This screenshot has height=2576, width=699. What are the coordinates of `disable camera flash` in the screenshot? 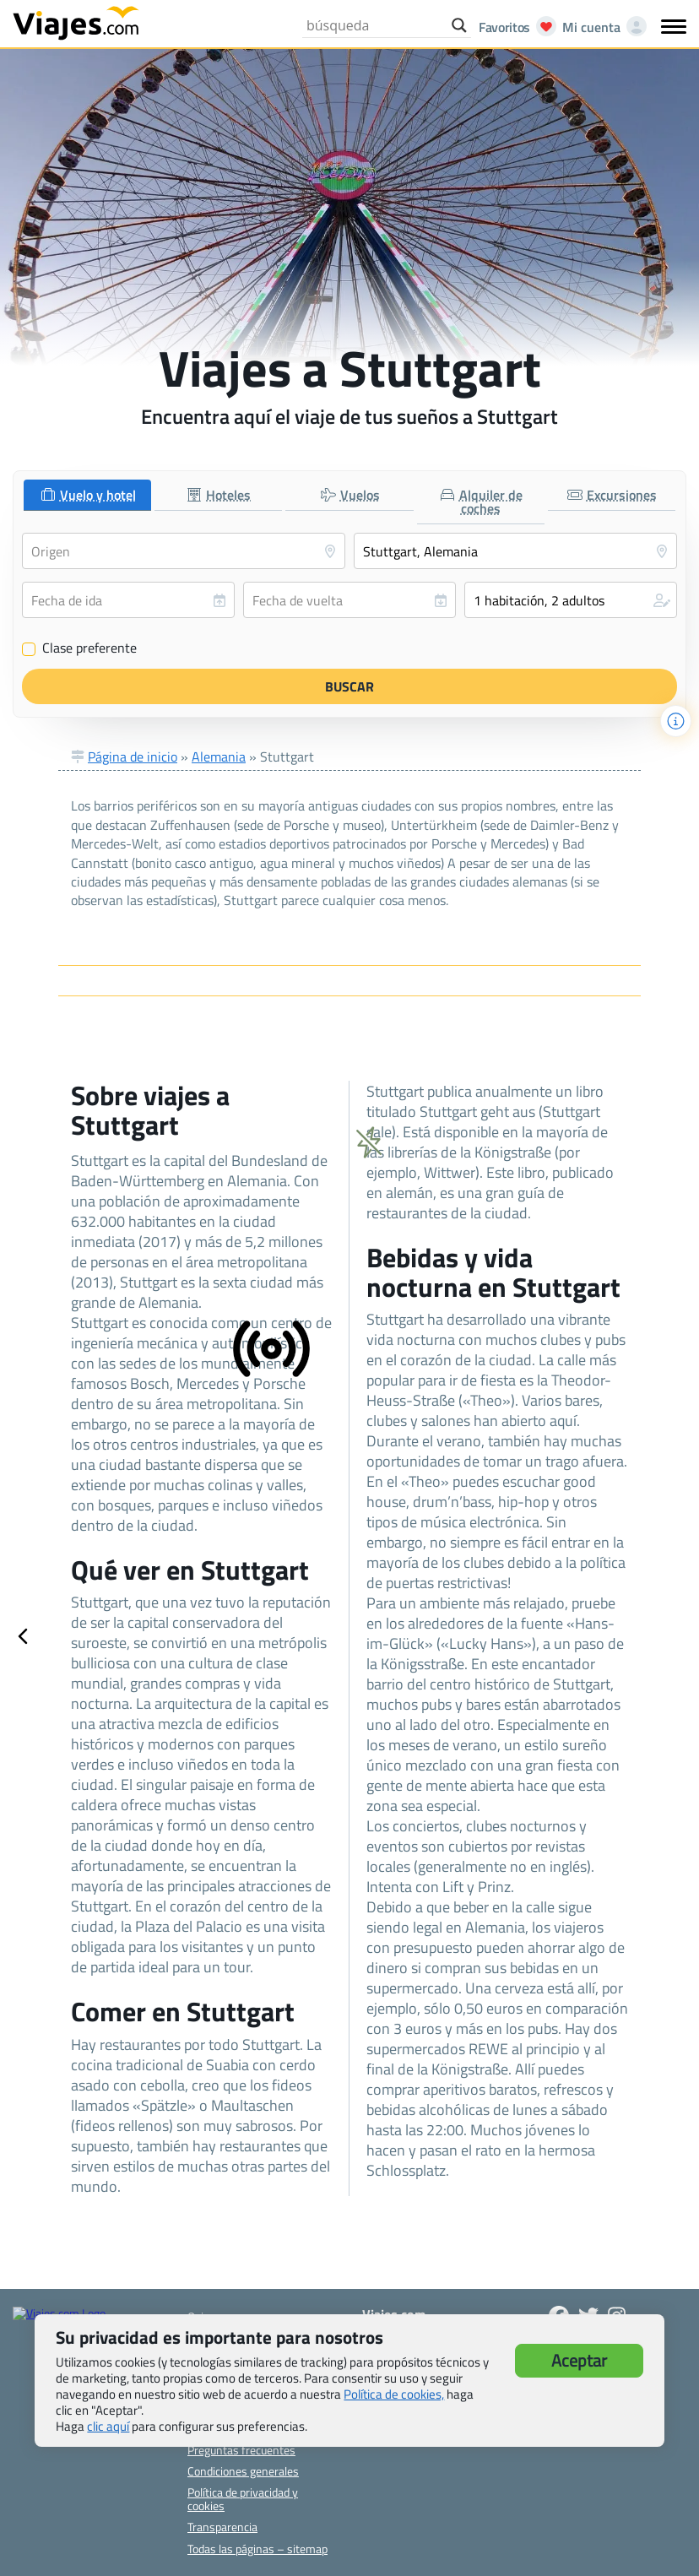 It's located at (369, 1142).